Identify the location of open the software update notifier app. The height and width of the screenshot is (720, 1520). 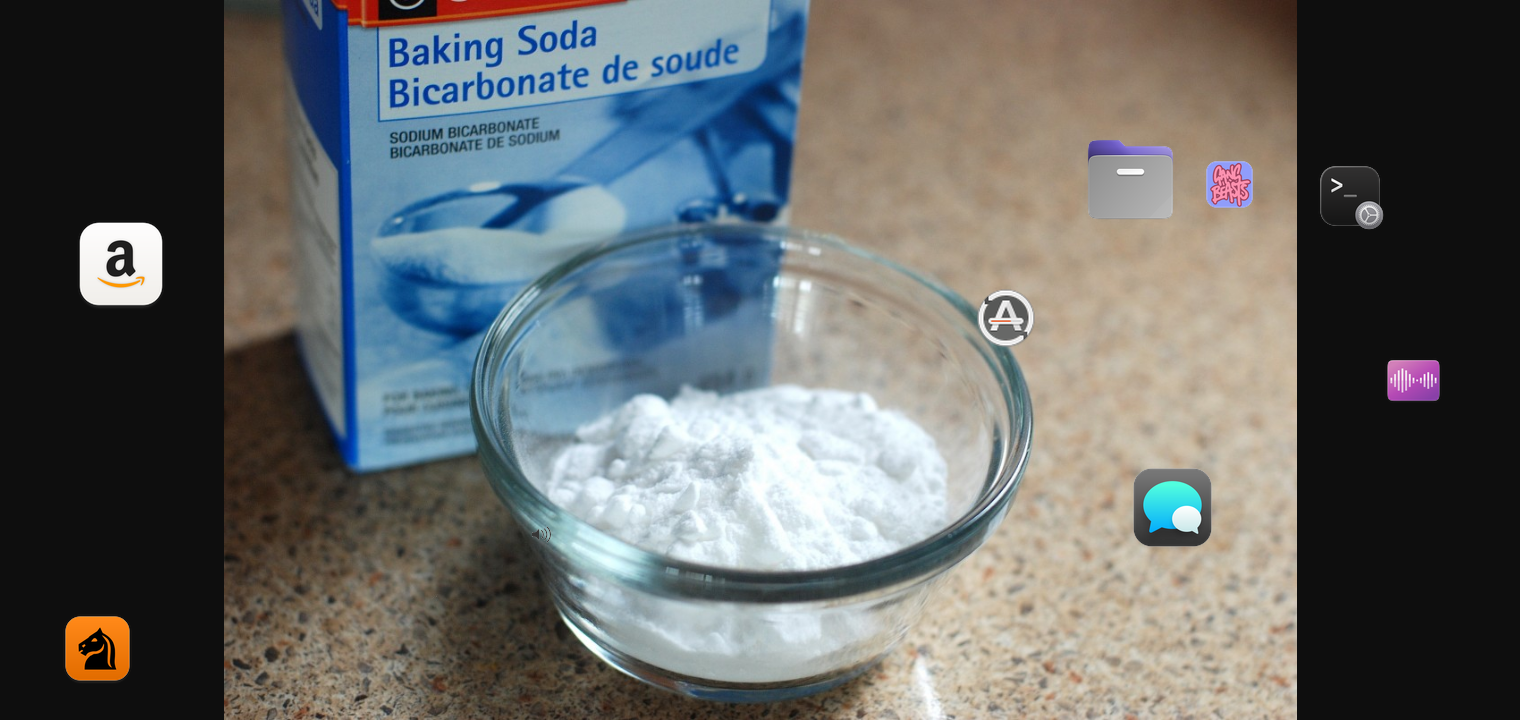
(1006, 318).